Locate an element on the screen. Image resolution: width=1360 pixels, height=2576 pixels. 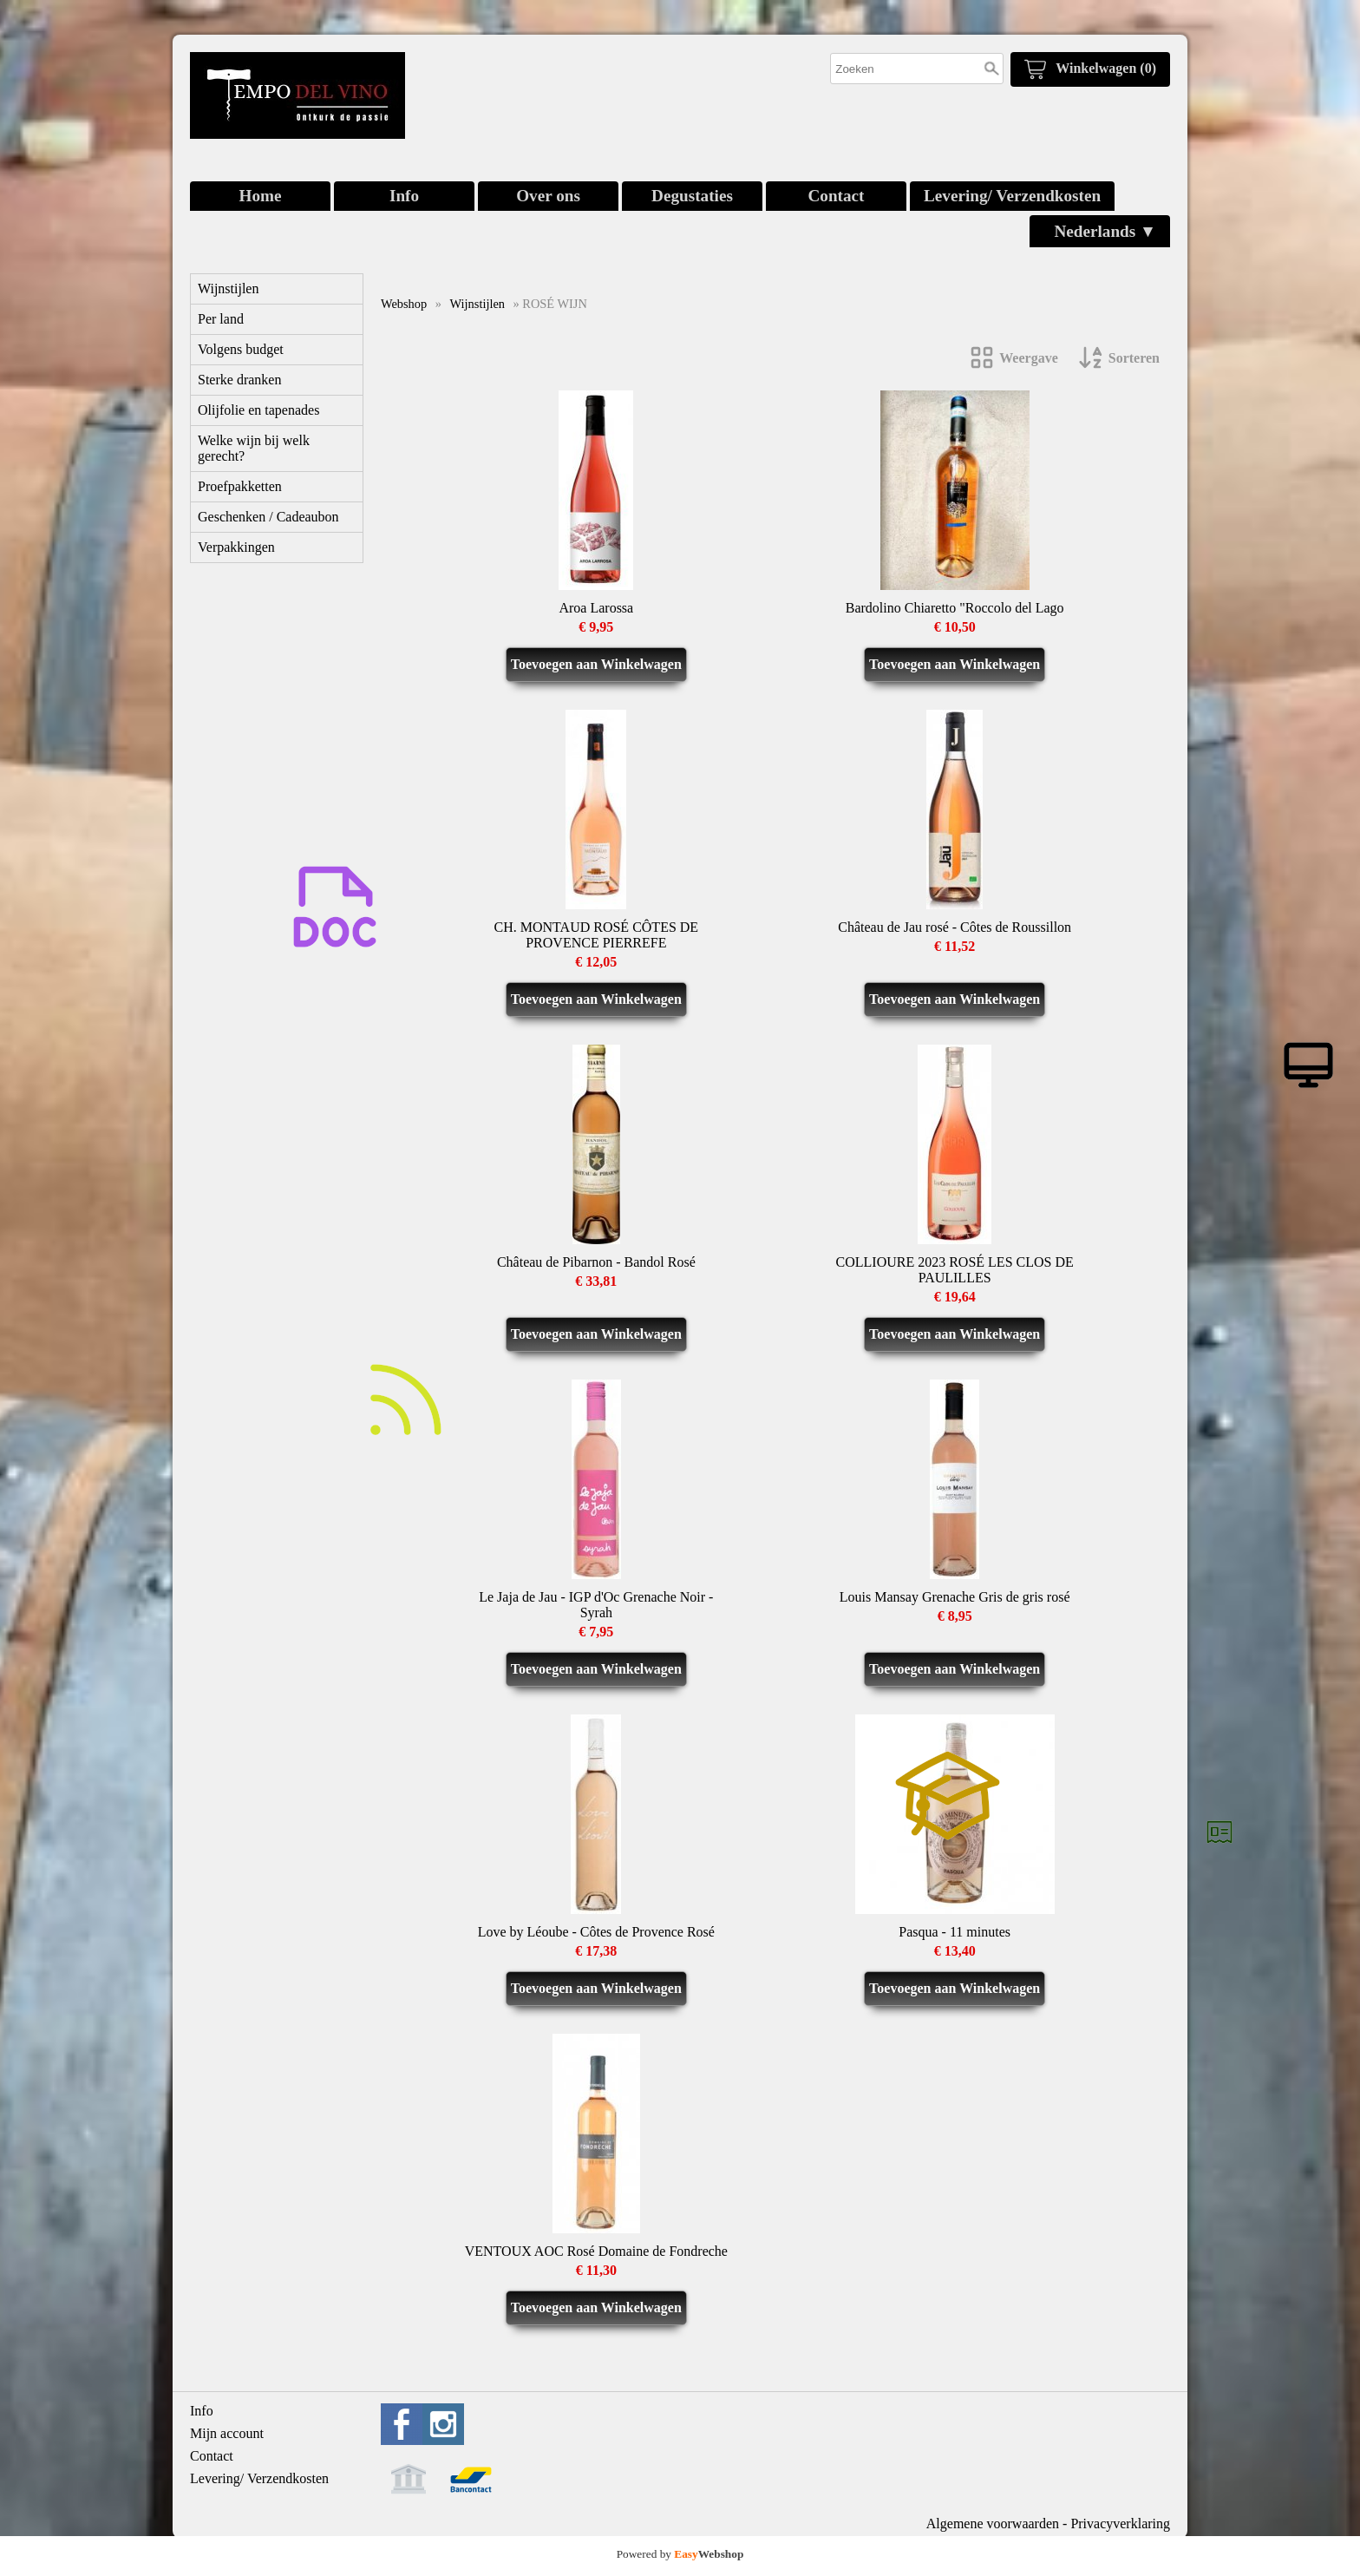
switch to desktop view is located at coordinates (1308, 1063).